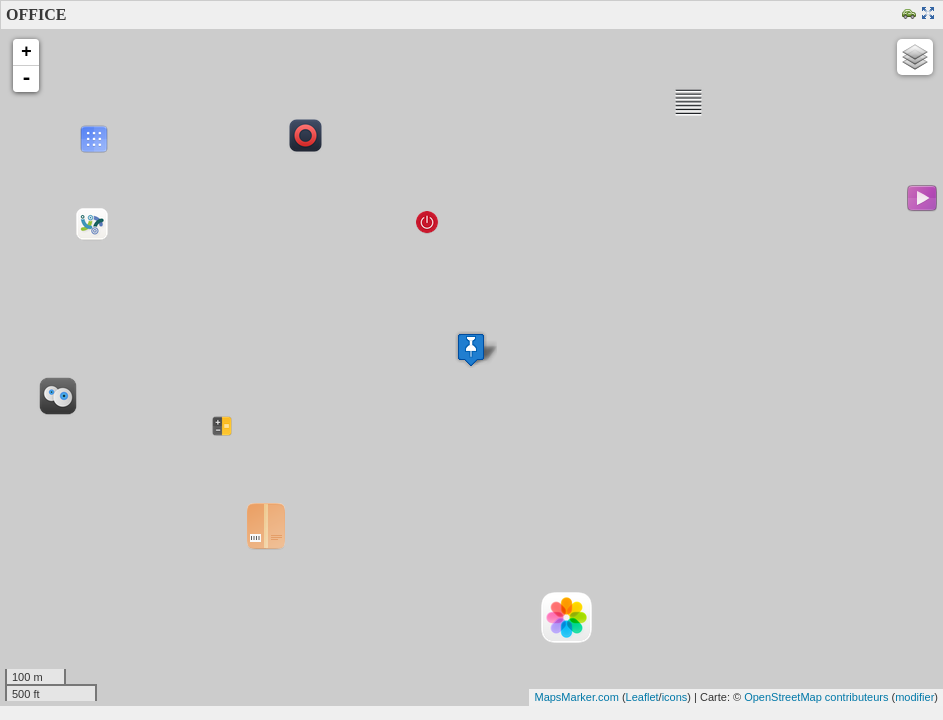 Image resolution: width=943 pixels, height=720 pixels. What do you see at coordinates (92, 224) in the screenshot?
I see `open barrier app for keyboard and mouse sharing` at bounding box center [92, 224].